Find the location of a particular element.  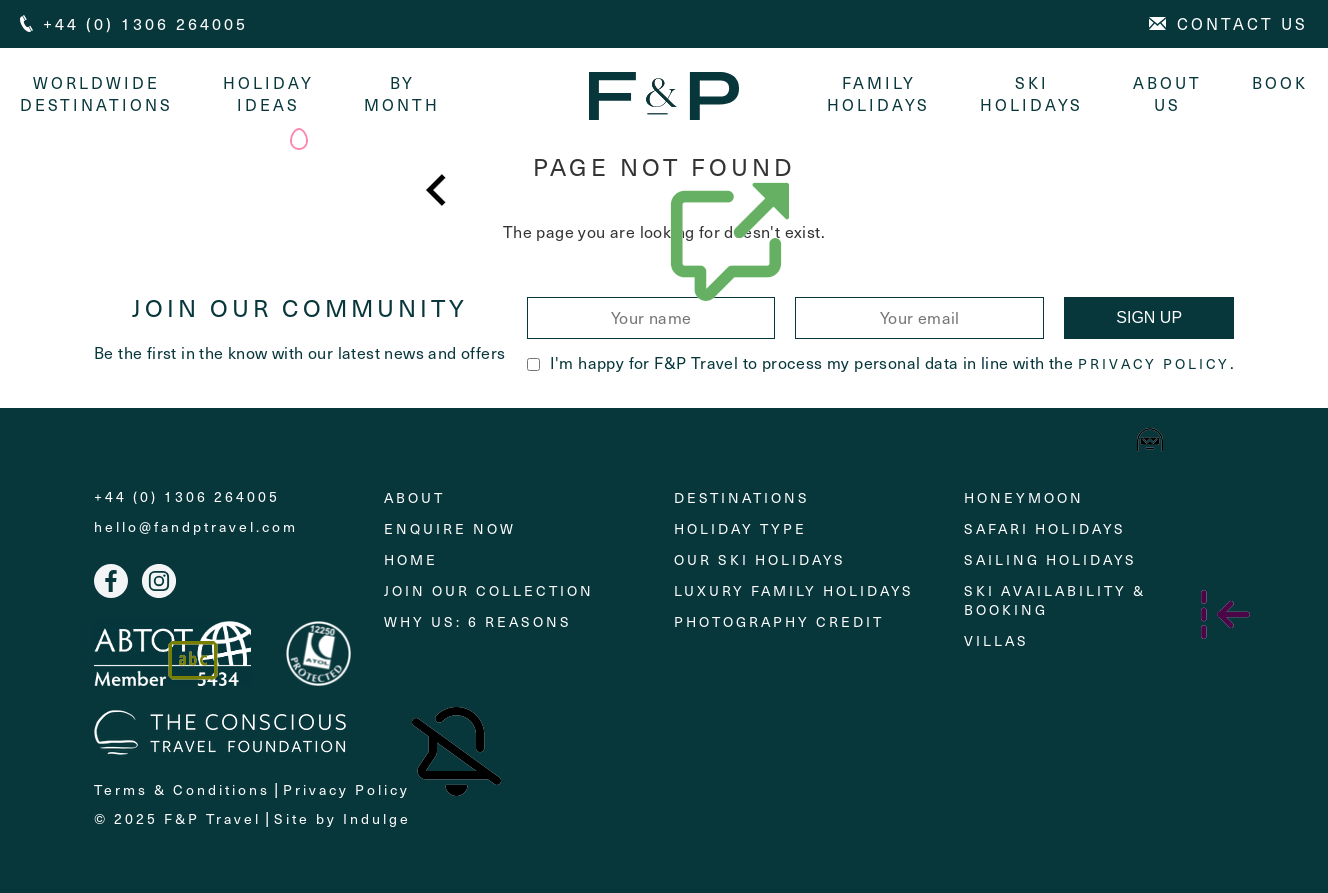

indicates breakfast or food-related content is located at coordinates (299, 139).